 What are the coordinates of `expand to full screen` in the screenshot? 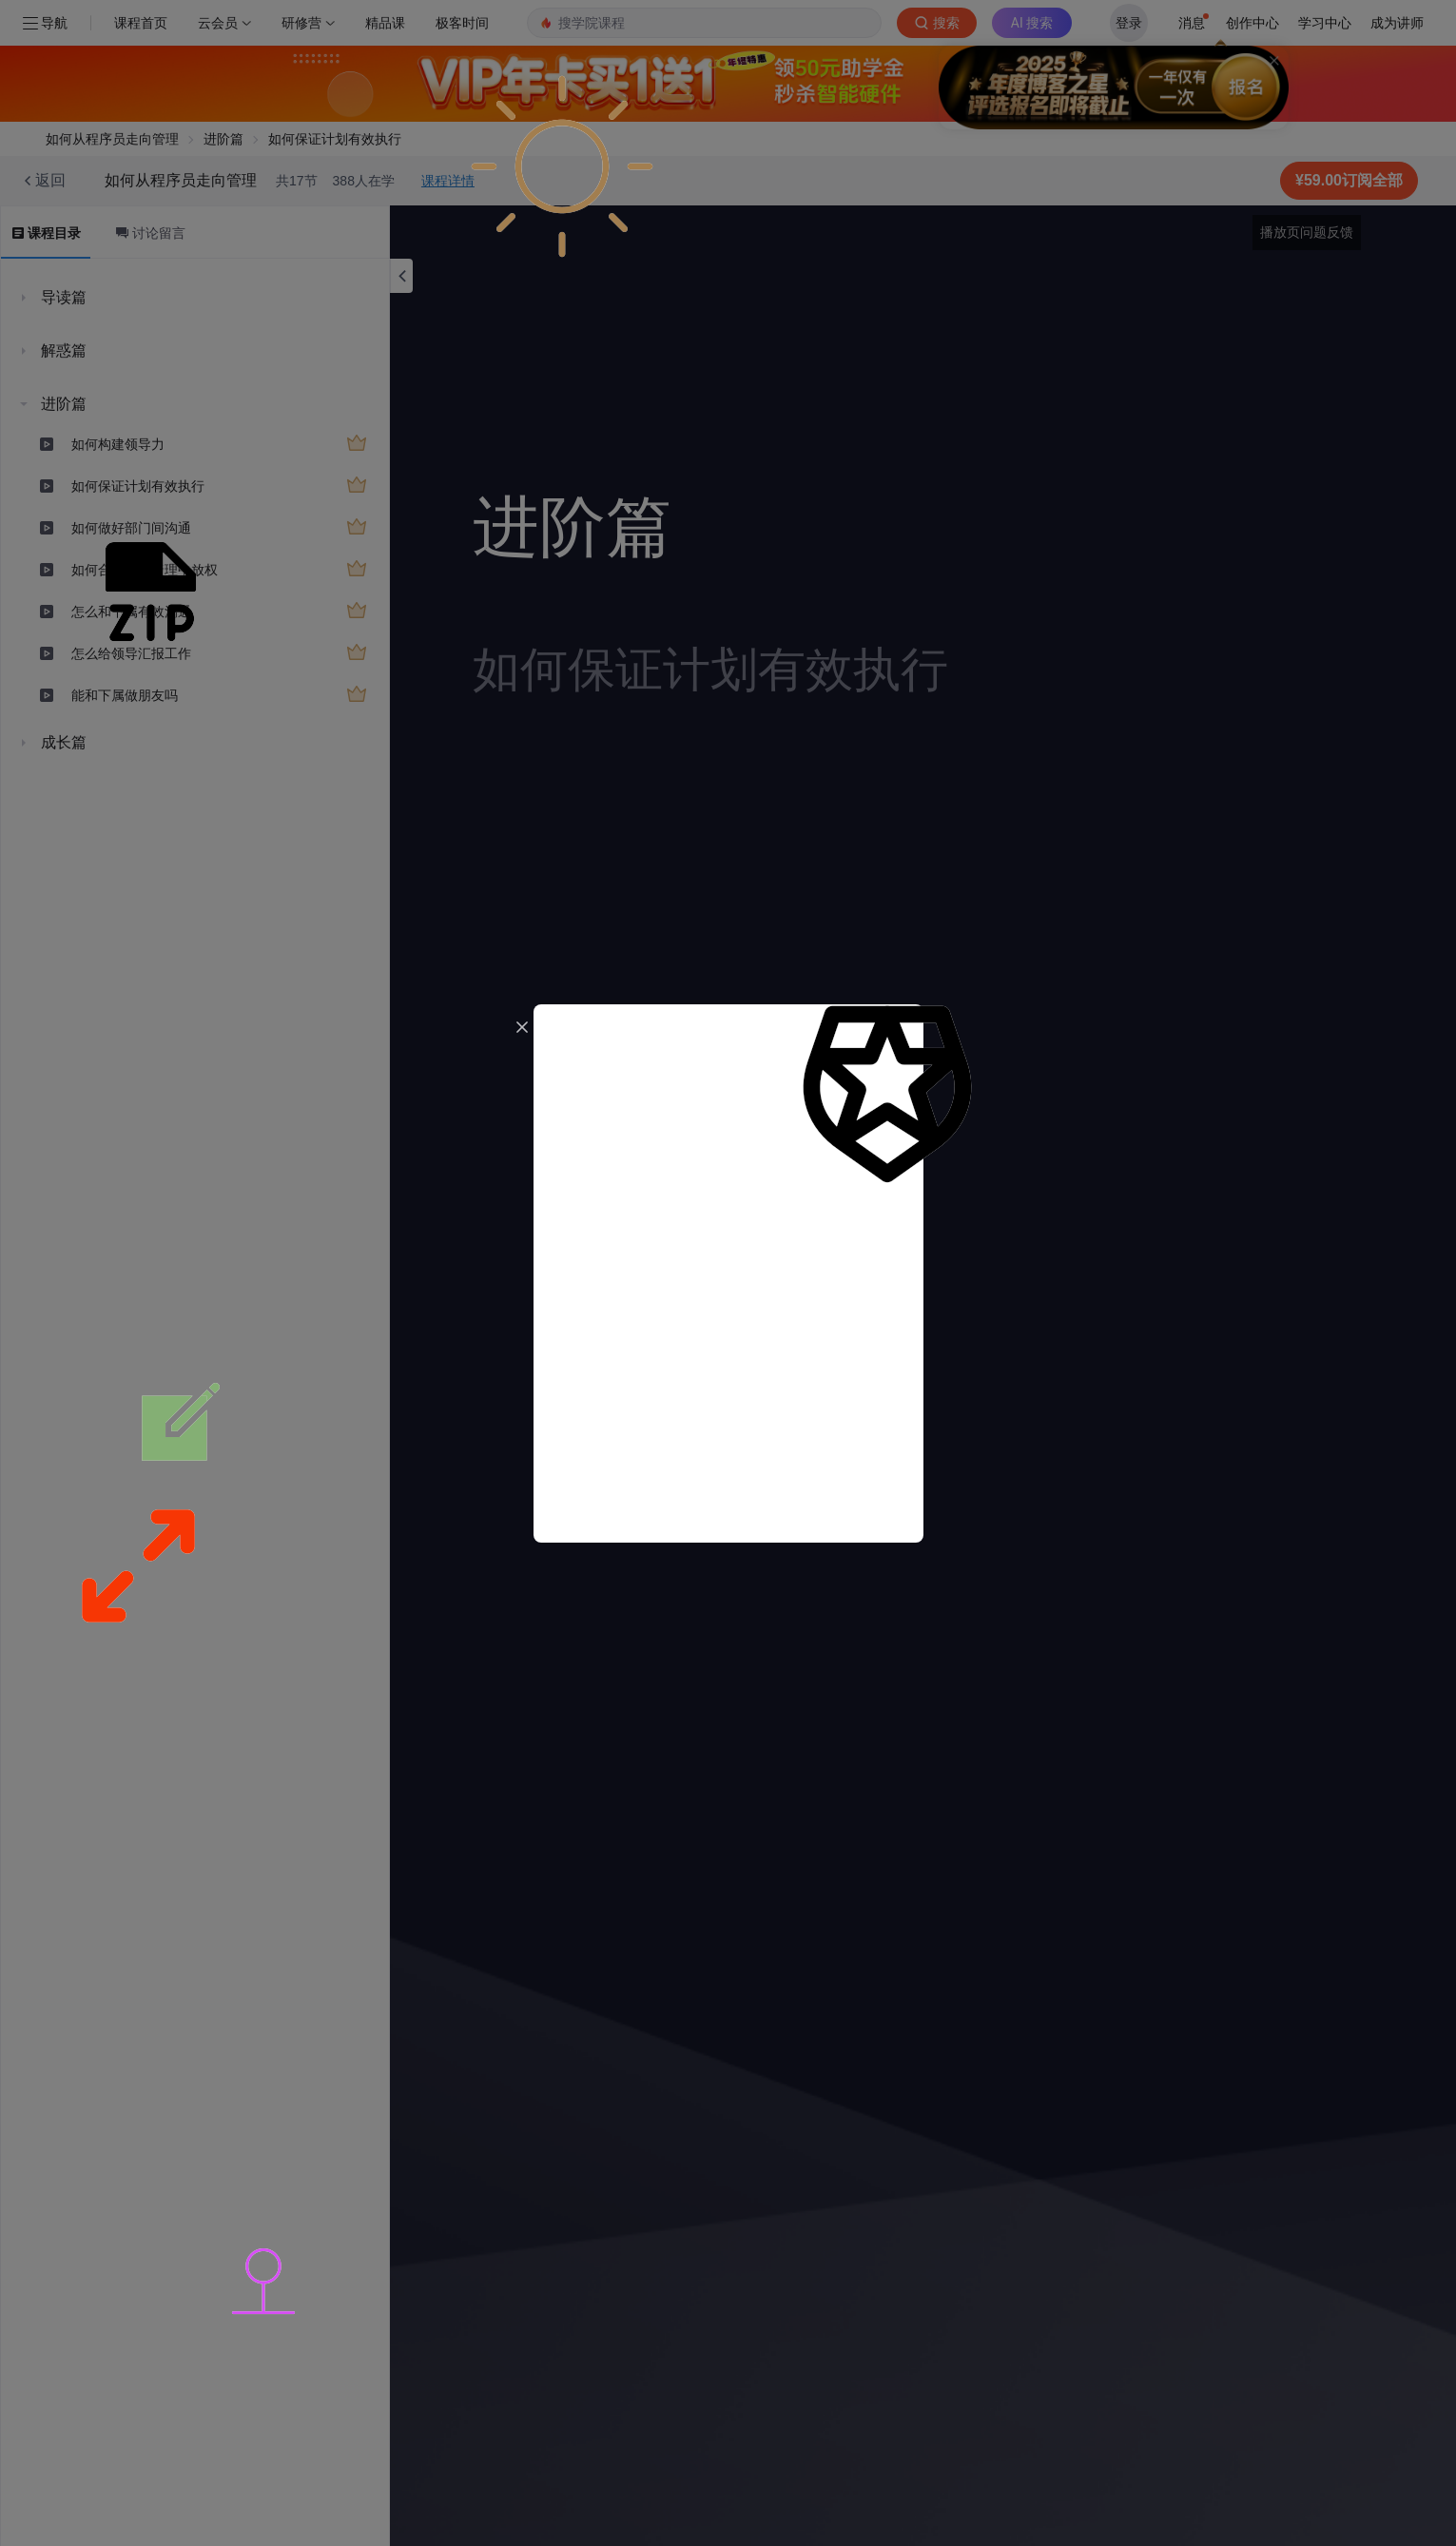 It's located at (138, 1565).